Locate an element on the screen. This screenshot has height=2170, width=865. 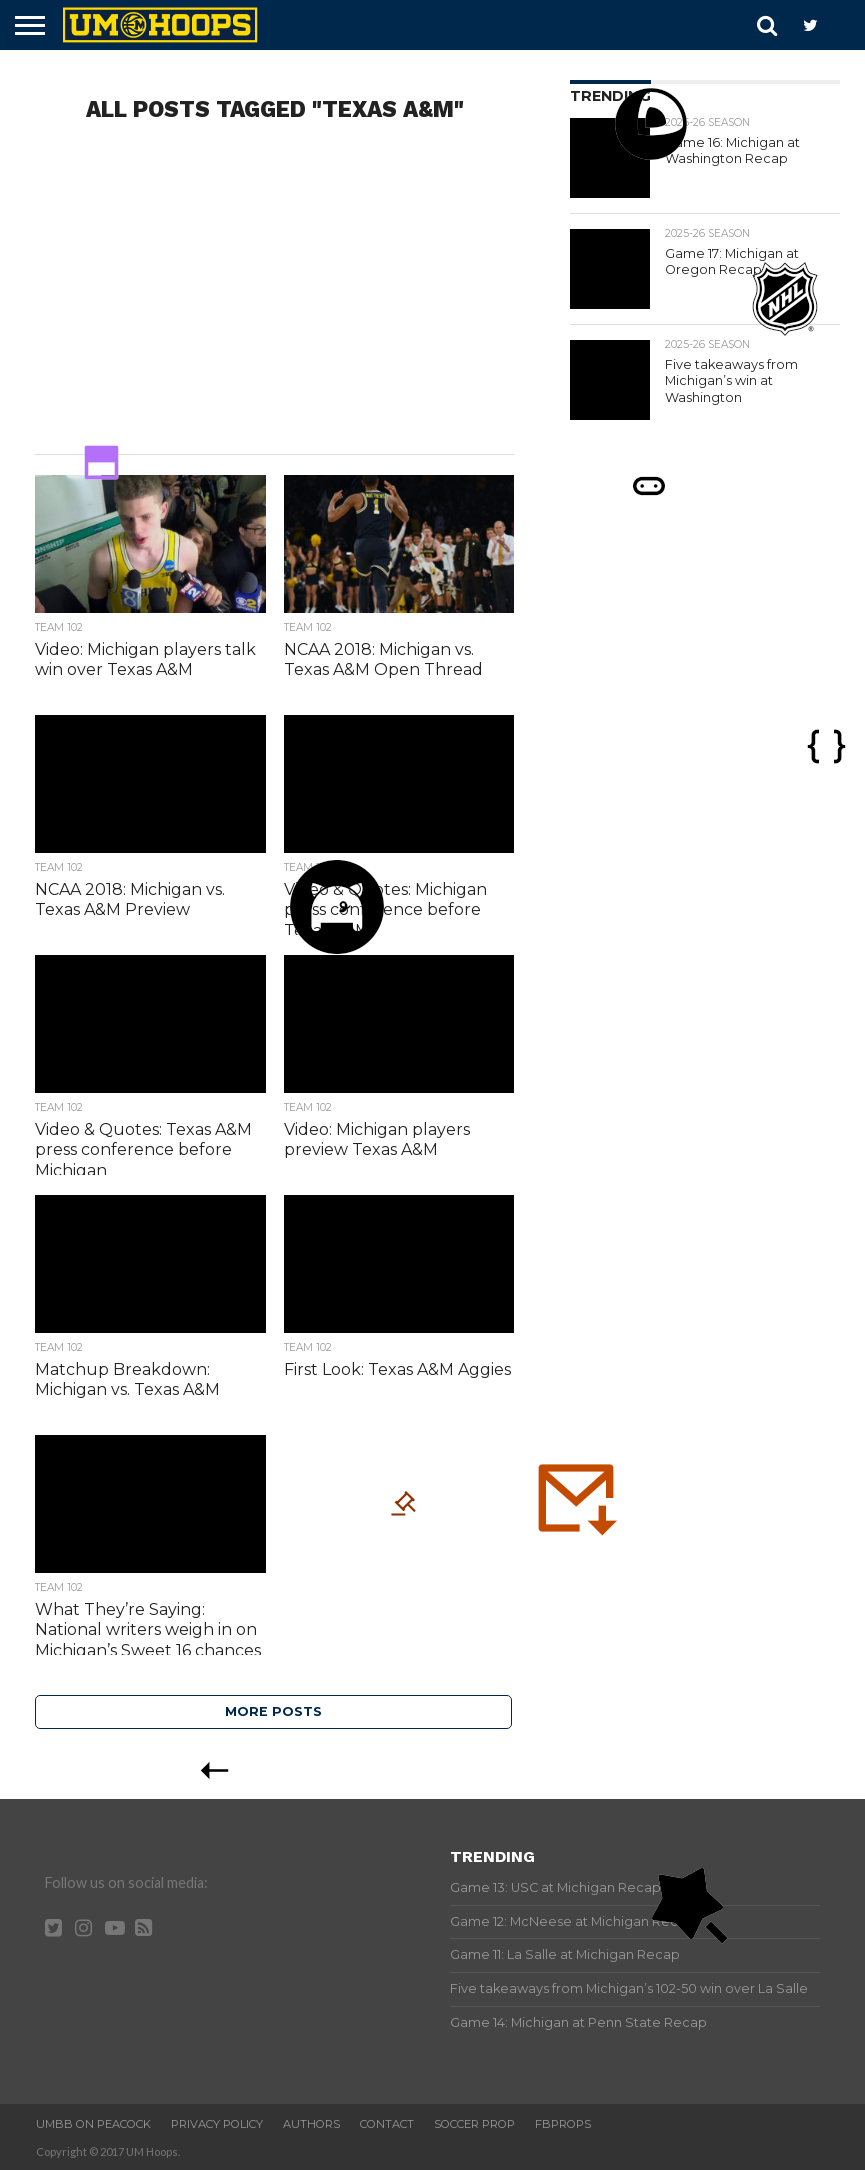
apply magic wand or auto-enhance effect is located at coordinates (689, 1905).